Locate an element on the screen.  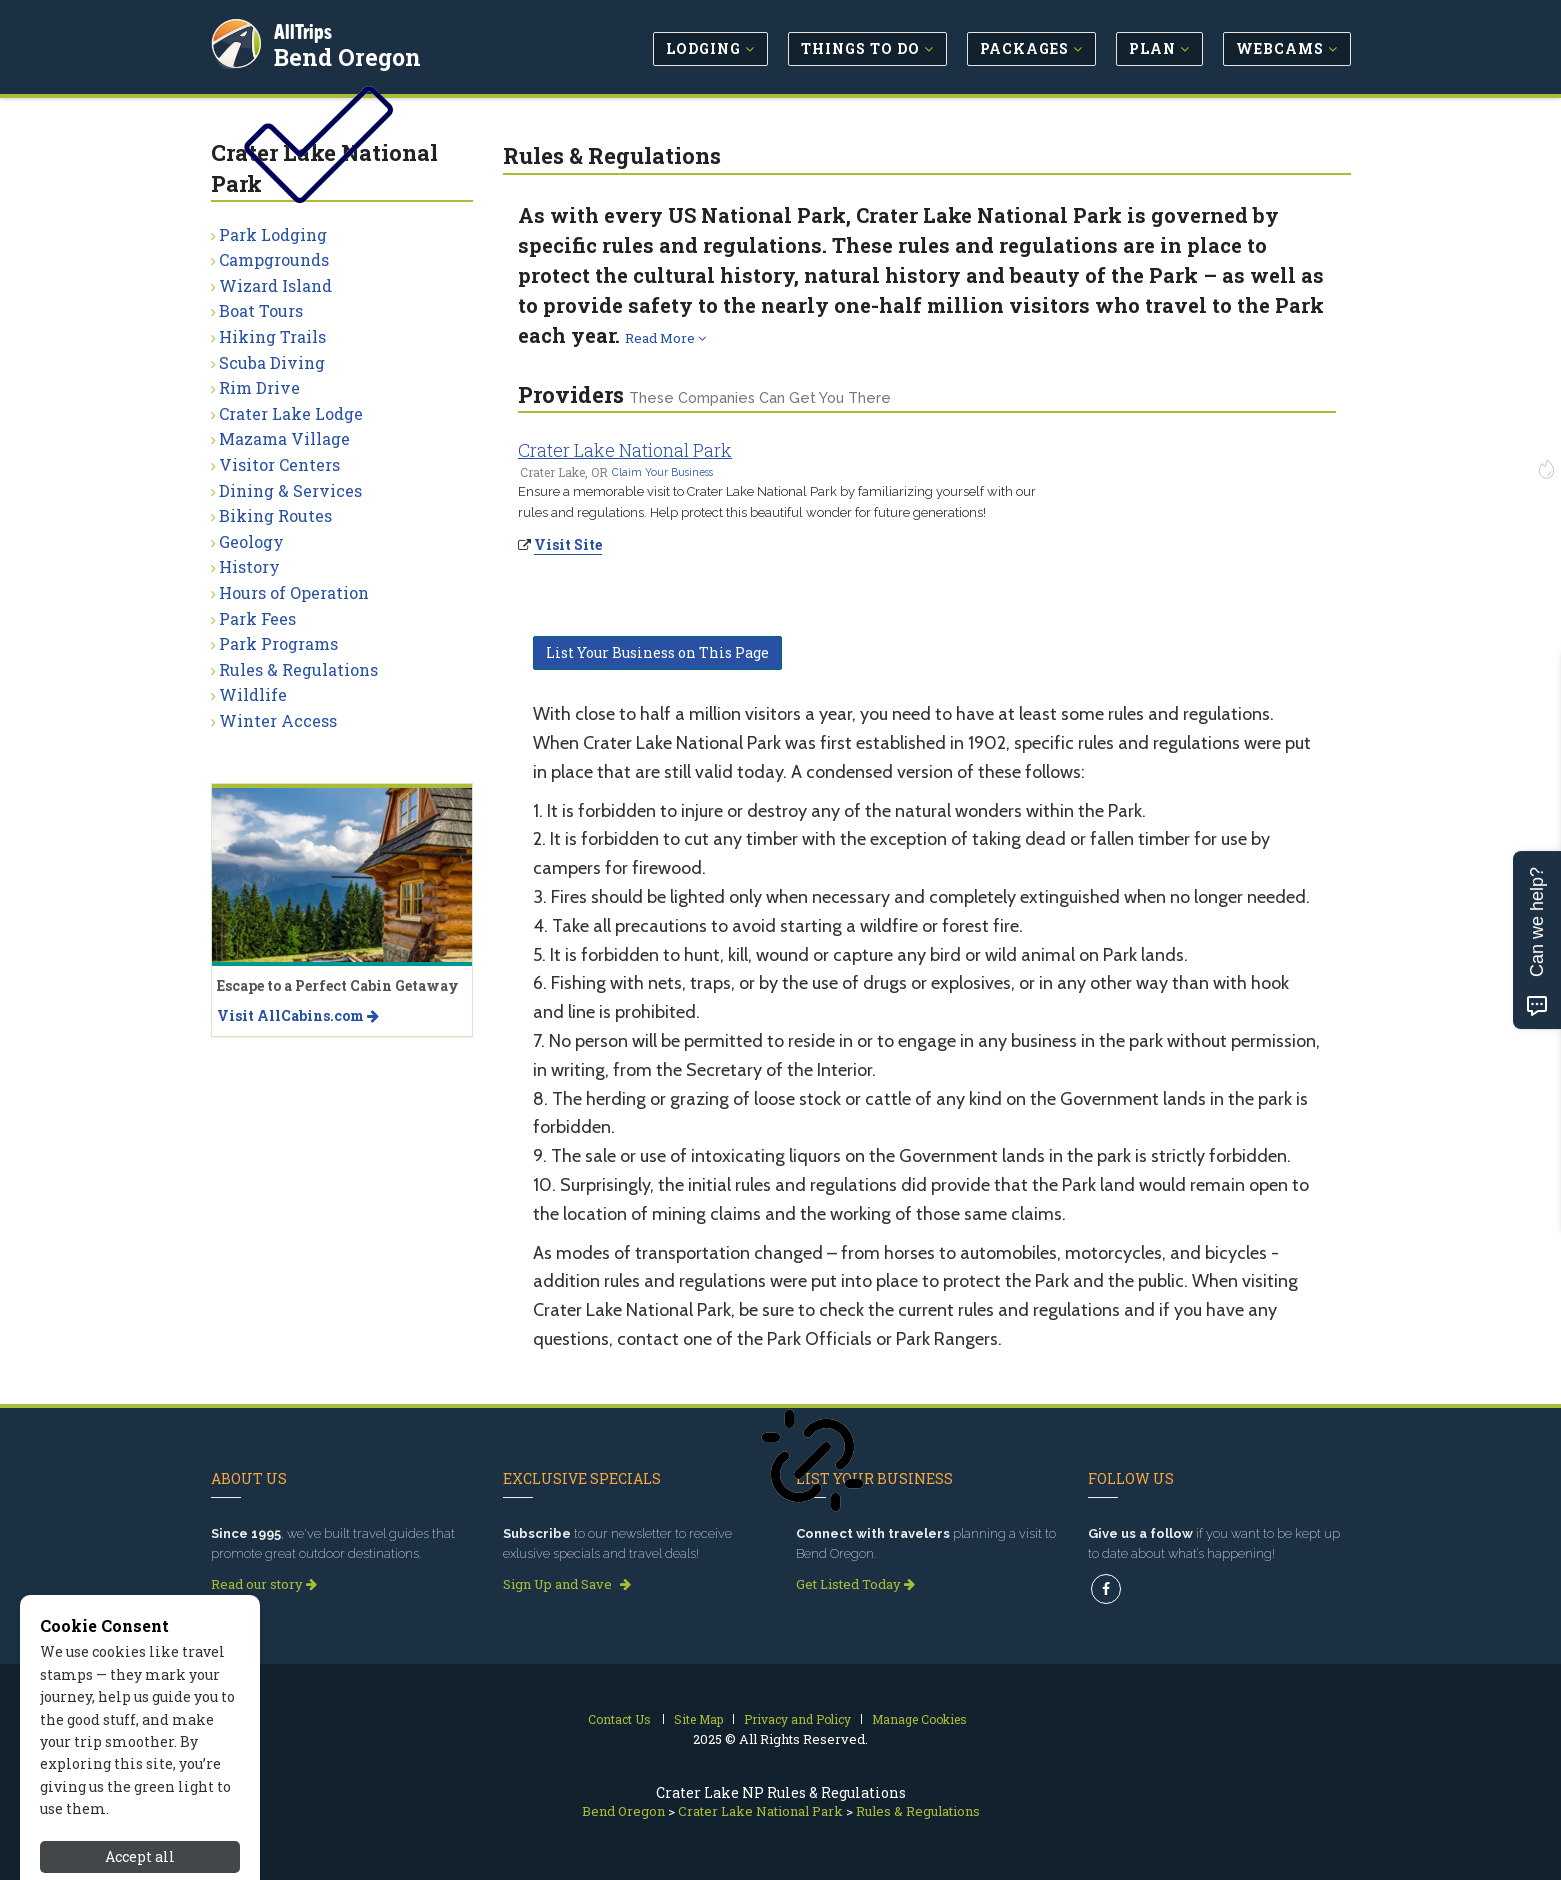
remove or break a hyperlink is located at coordinates (812, 1460).